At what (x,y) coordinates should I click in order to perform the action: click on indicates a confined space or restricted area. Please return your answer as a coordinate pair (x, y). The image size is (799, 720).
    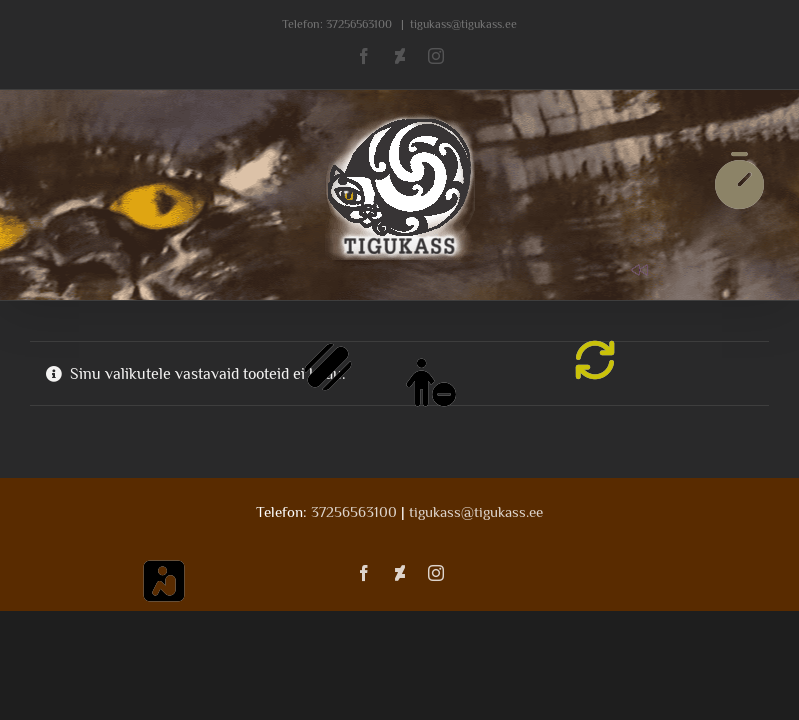
    Looking at the image, I should click on (164, 581).